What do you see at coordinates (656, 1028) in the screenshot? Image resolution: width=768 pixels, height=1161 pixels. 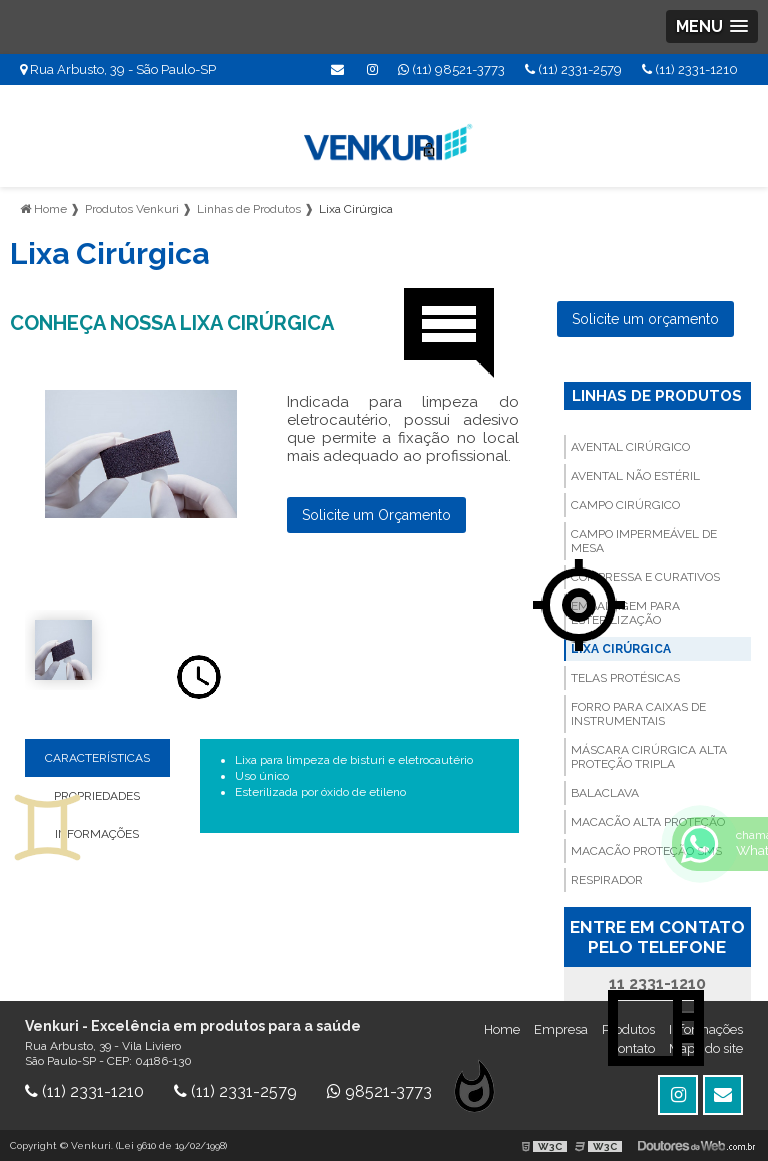 I see `toggle sidebar panel visibility` at bounding box center [656, 1028].